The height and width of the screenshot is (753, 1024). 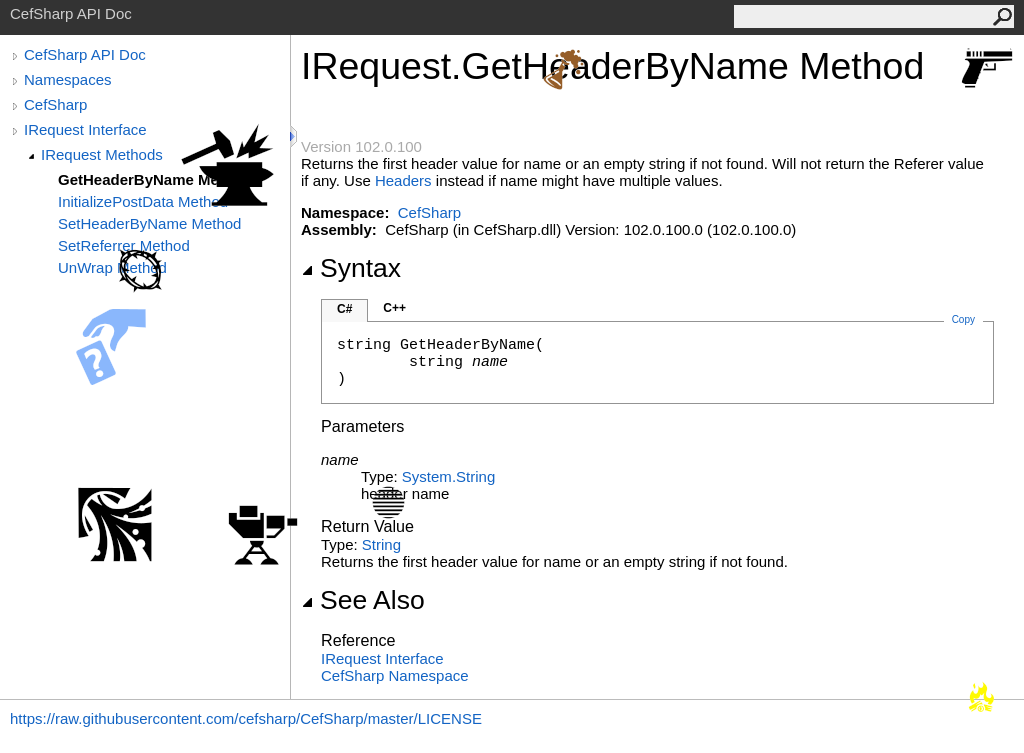 I want to click on access camping or outdoor activity features, so click(x=980, y=696).